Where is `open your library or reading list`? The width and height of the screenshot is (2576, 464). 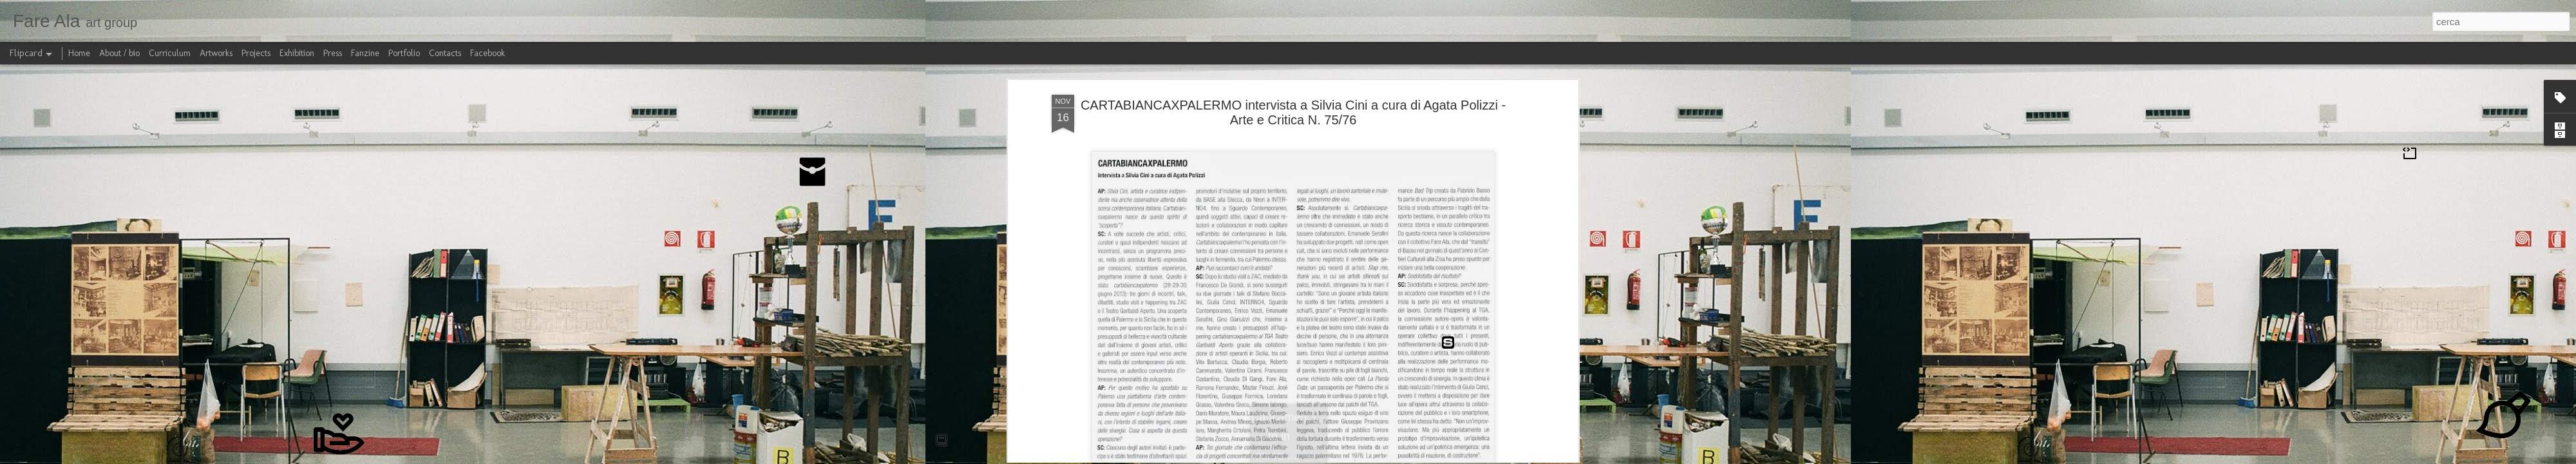
open your library or reading list is located at coordinates (942, 440).